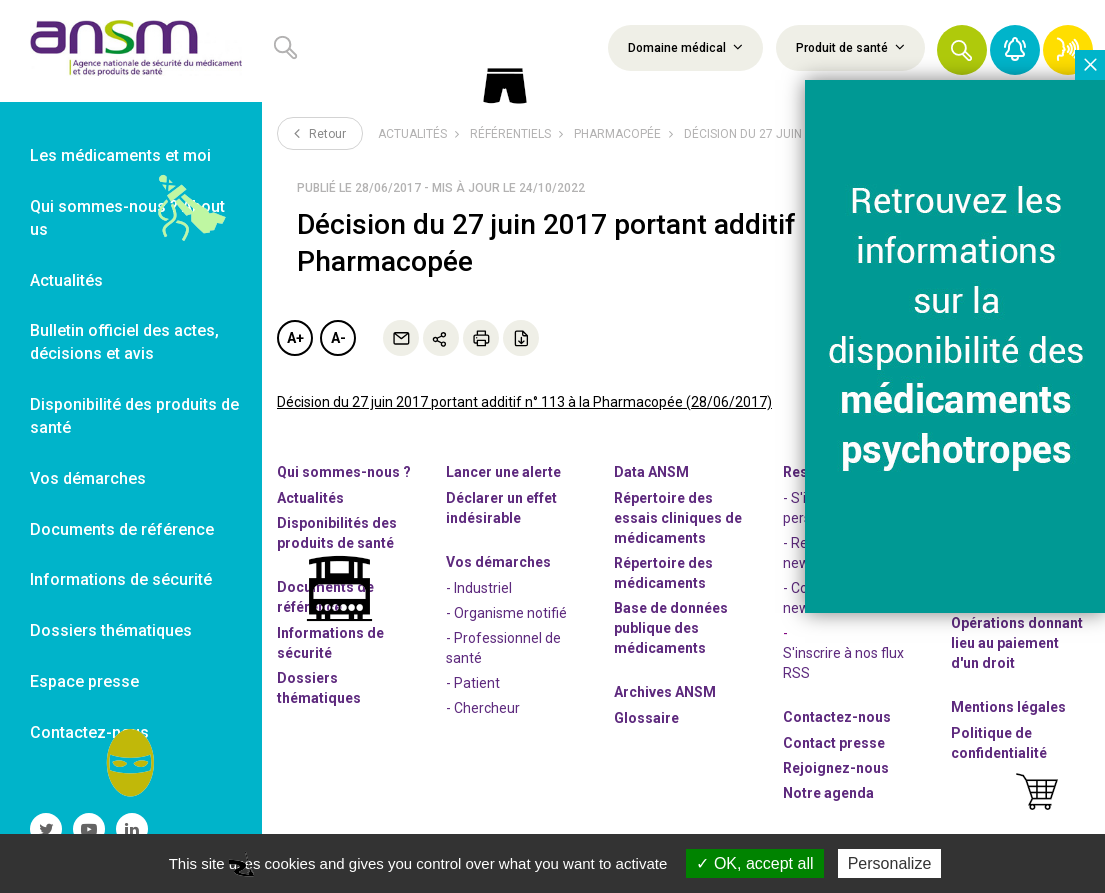 Image resolution: width=1105 pixels, height=893 pixels. I want to click on access public transit or tram services, so click(339, 588).